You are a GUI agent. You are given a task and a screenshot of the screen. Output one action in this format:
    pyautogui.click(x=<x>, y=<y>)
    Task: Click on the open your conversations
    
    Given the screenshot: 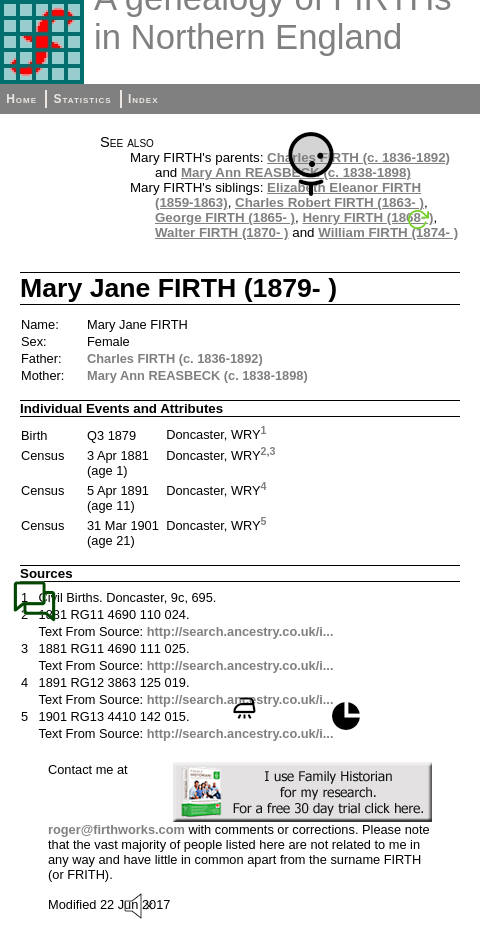 What is the action you would take?
    pyautogui.click(x=34, y=600)
    